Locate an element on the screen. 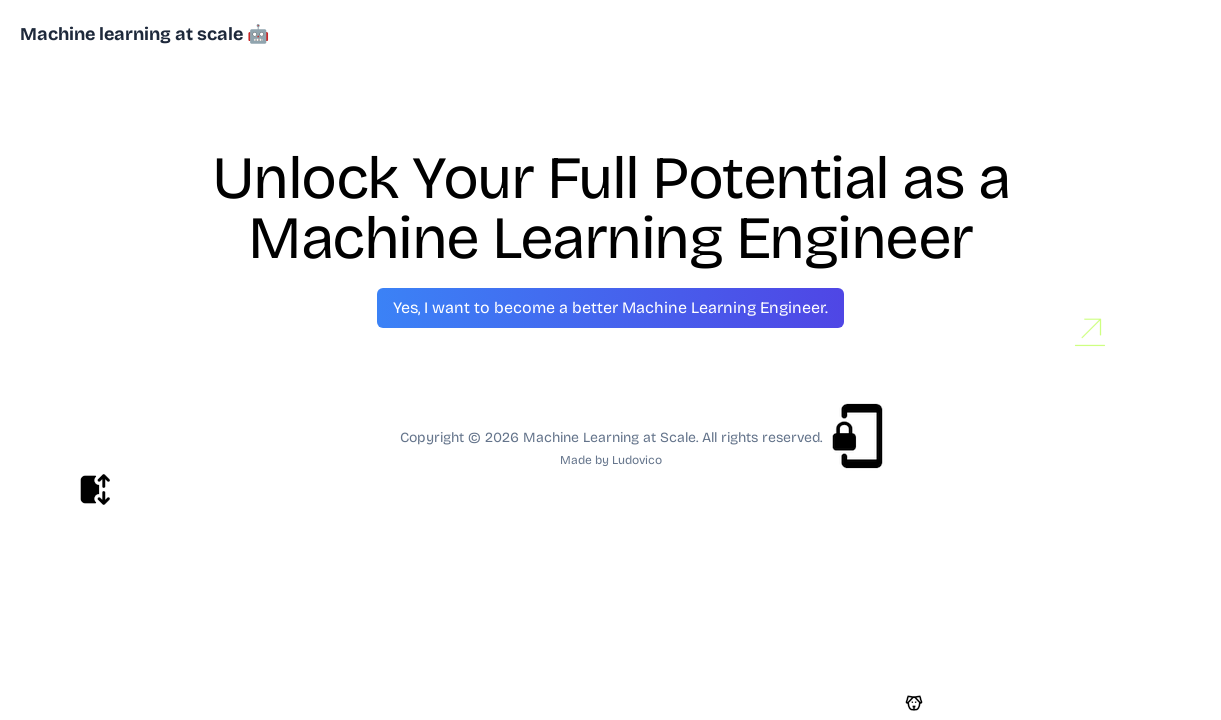  browse pet-related content or services is located at coordinates (914, 703).